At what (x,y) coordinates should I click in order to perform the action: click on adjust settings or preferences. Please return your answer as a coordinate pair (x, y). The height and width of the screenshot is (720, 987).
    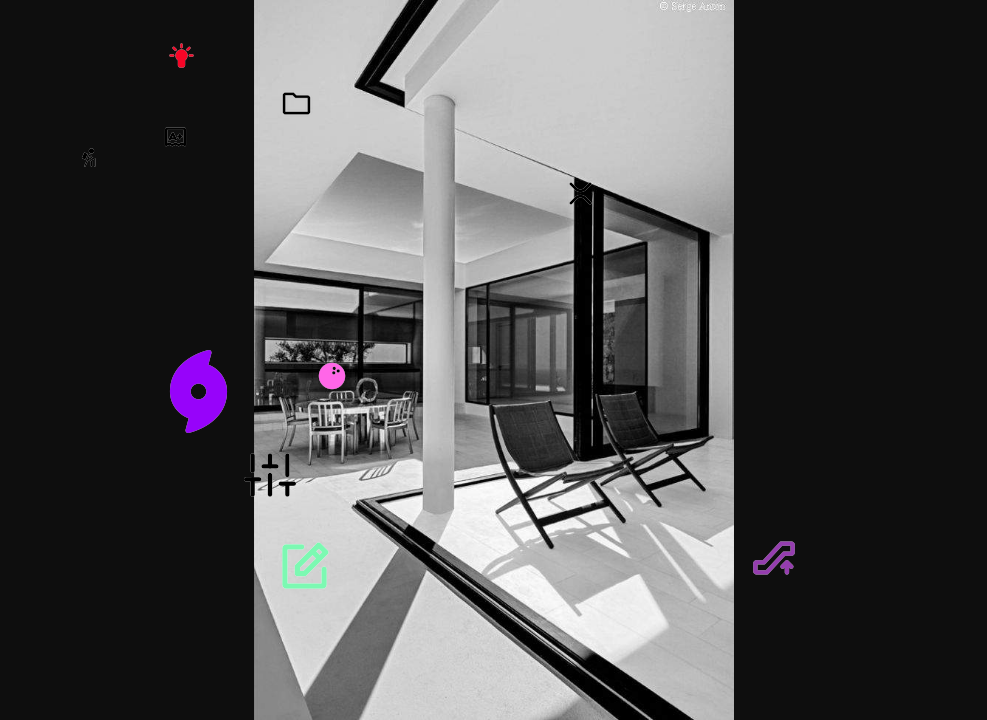
    Looking at the image, I should click on (270, 475).